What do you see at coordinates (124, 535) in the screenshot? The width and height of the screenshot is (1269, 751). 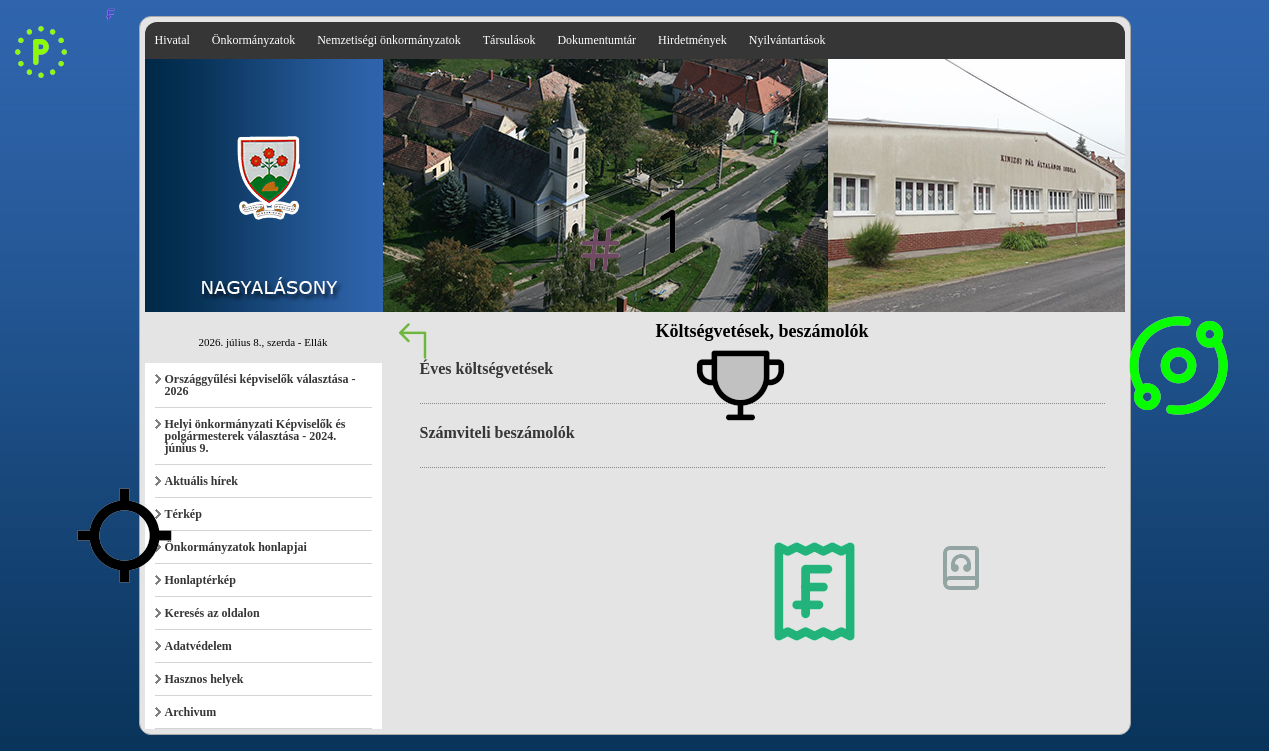 I see `find my current location` at bounding box center [124, 535].